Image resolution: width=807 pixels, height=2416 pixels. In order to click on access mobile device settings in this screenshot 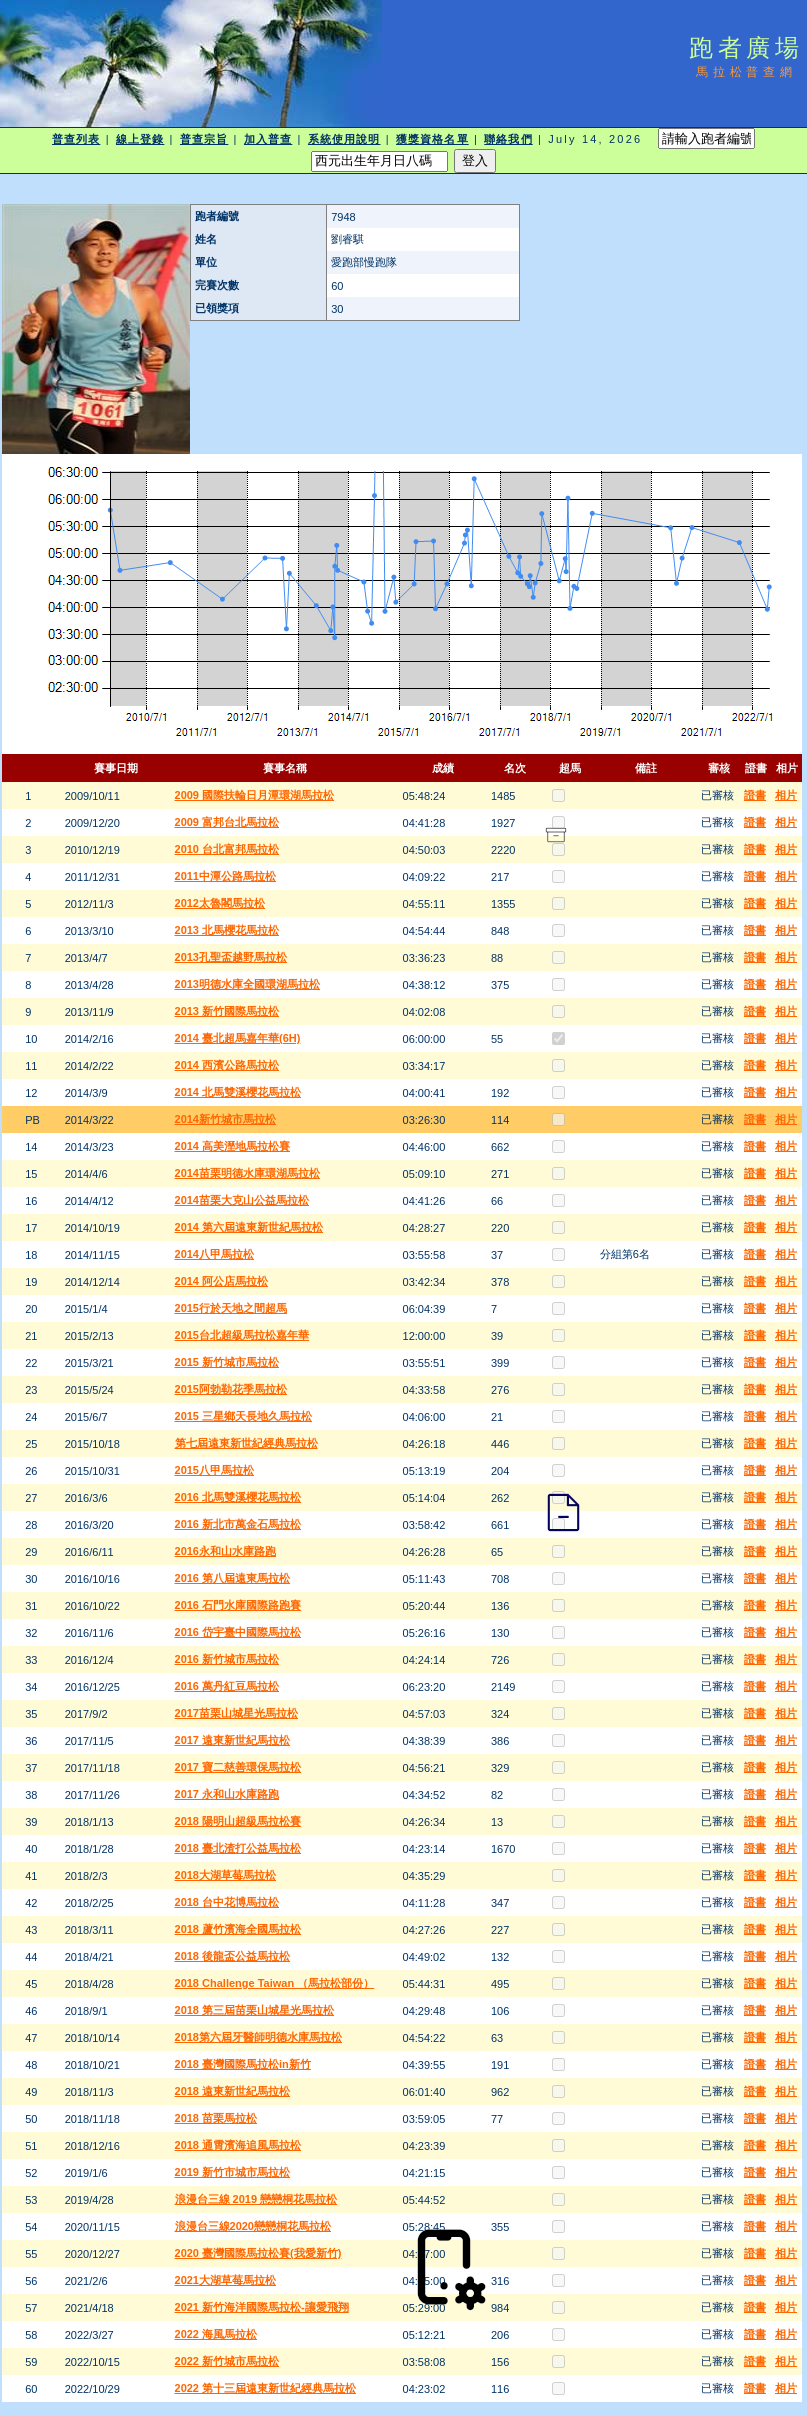, I will do `click(444, 2267)`.